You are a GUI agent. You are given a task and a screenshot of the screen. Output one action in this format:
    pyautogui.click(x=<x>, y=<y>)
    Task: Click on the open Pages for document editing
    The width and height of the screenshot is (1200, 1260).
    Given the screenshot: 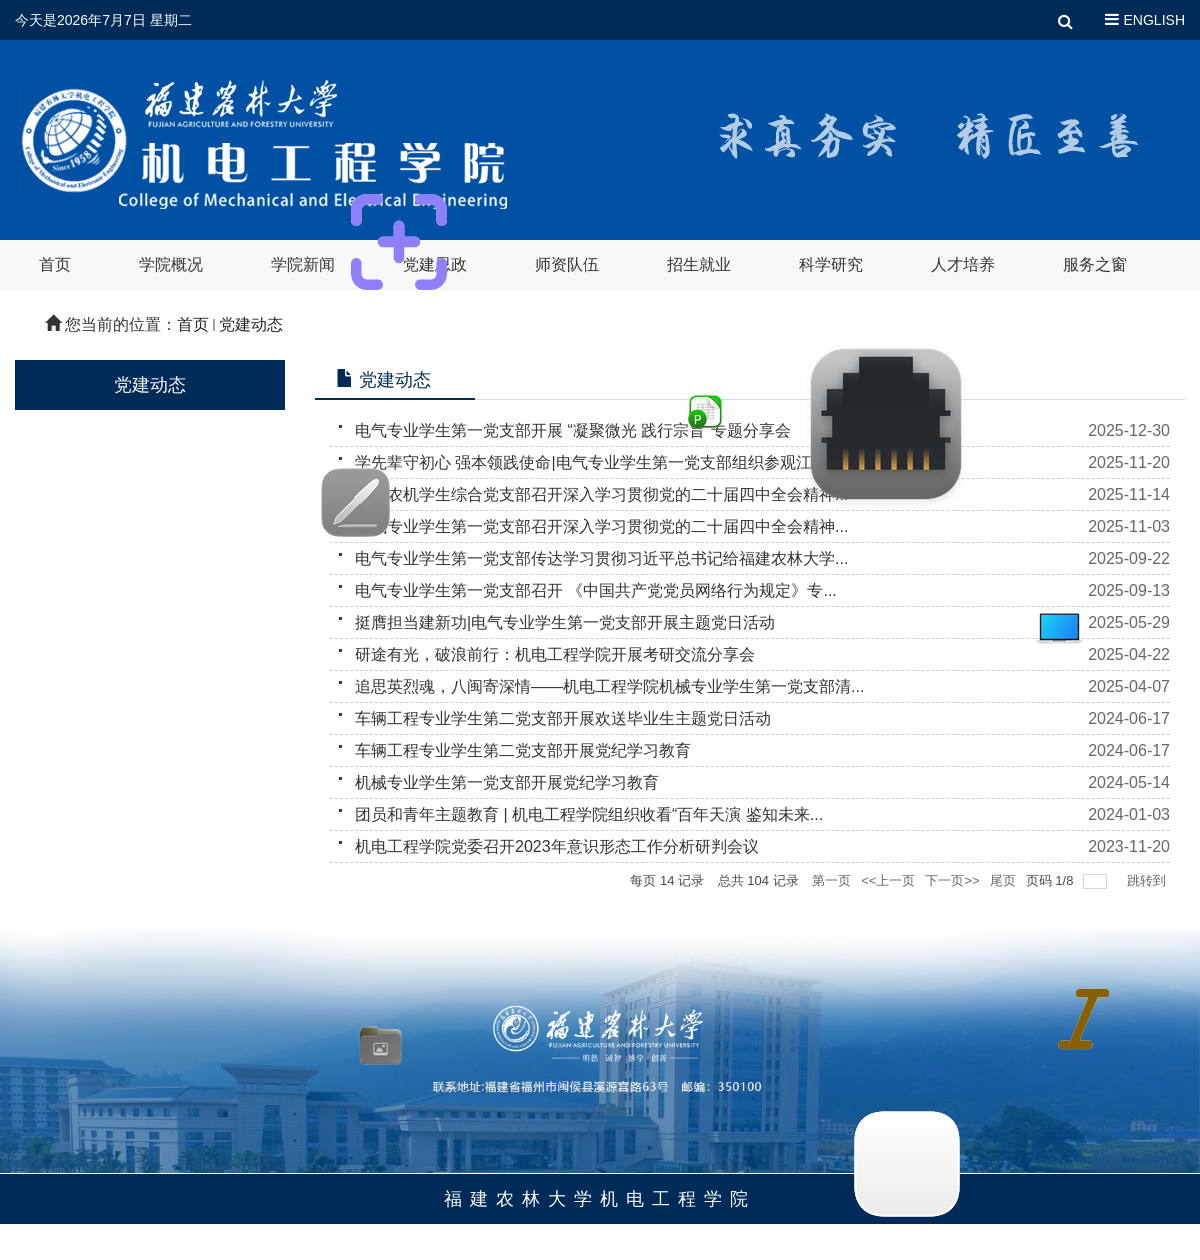 What is the action you would take?
    pyautogui.click(x=355, y=502)
    